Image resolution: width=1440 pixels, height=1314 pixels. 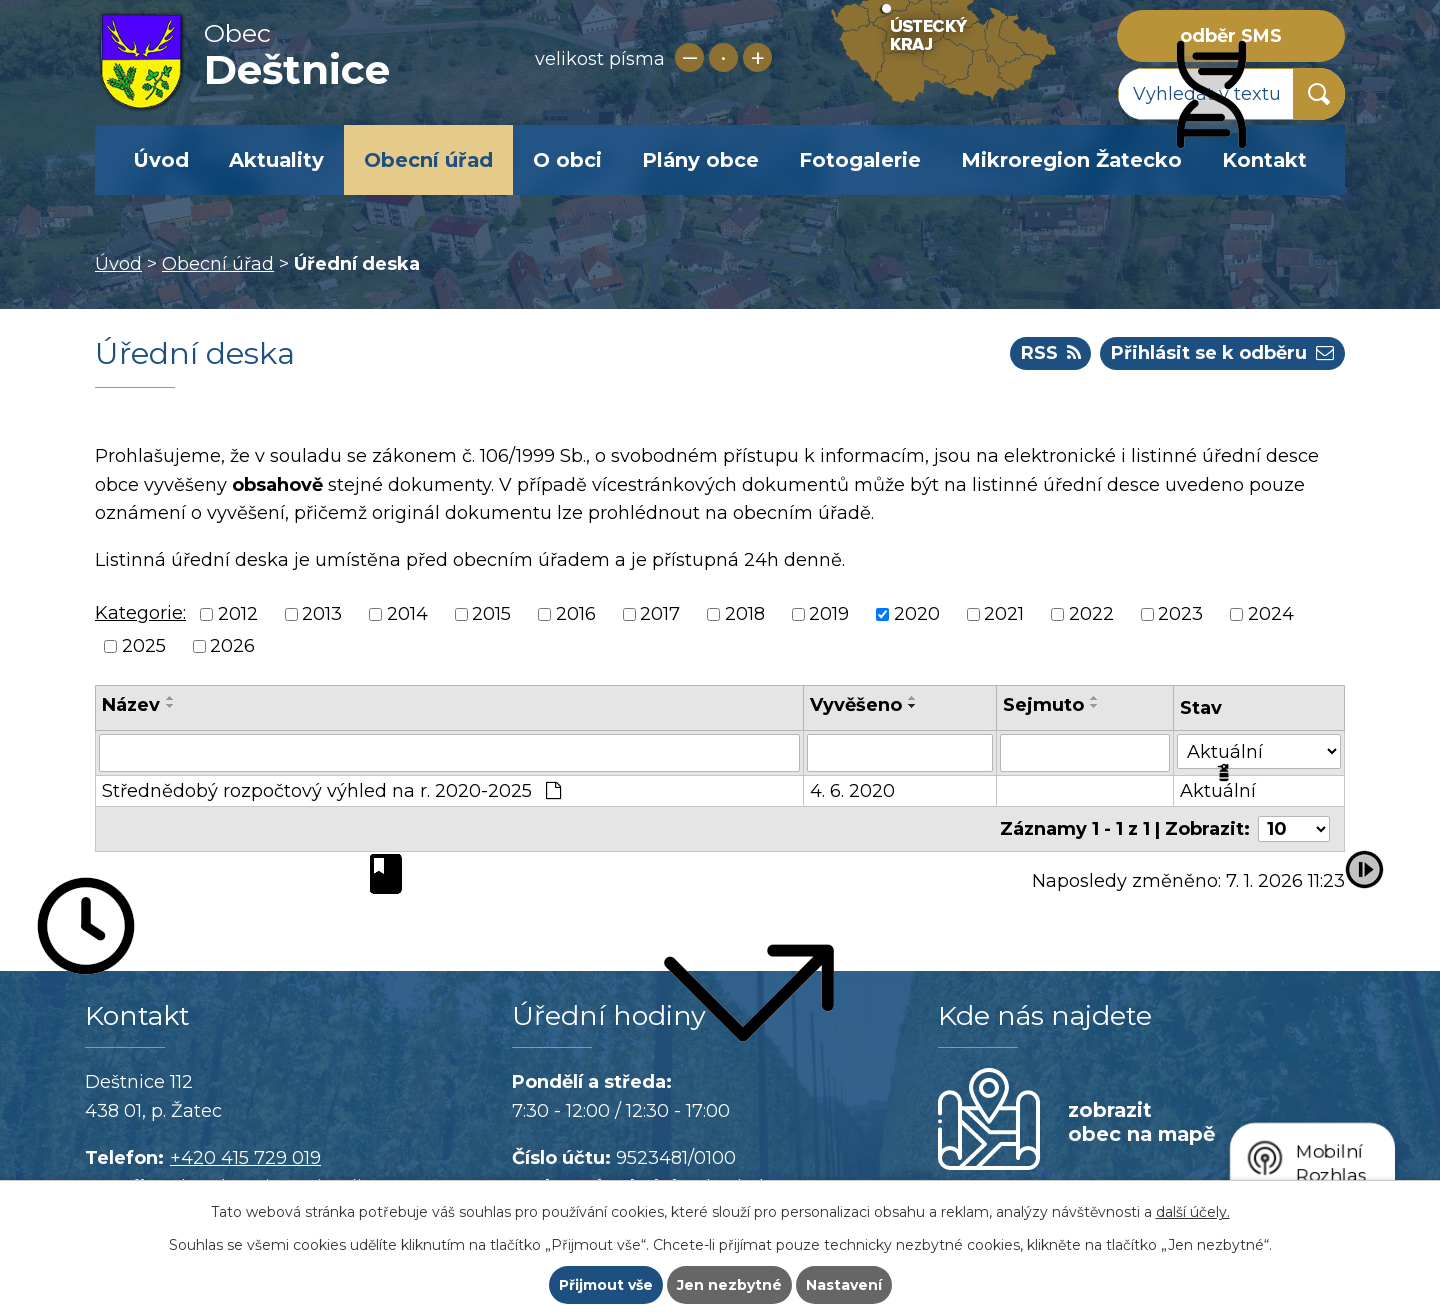 What do you see at coordinates (86, 926) in the screenshot?
I see `view current time` at bounding box center [86, 926].